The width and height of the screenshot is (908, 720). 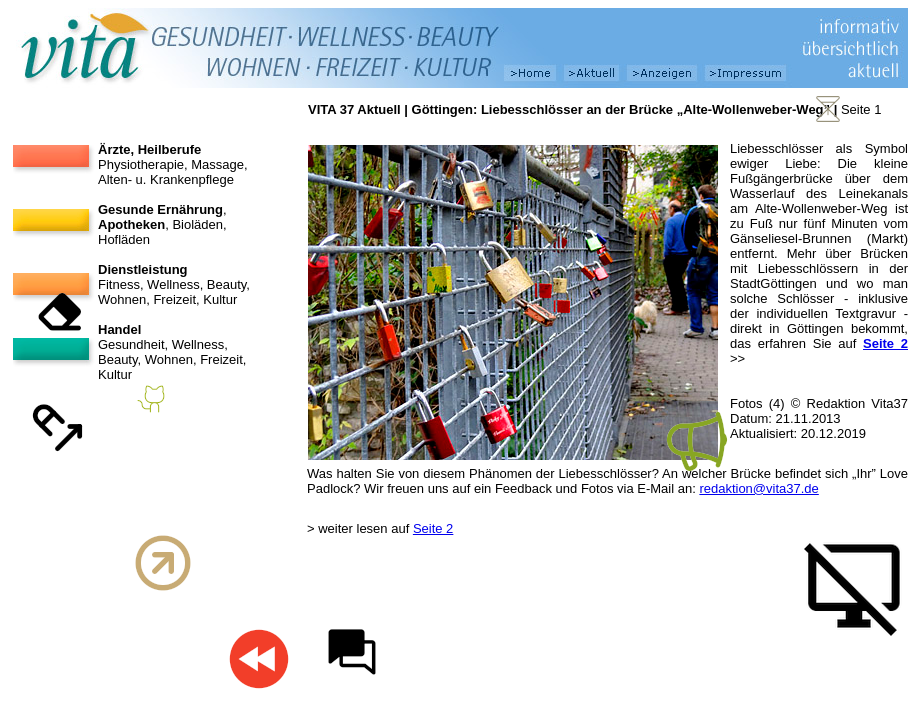 What do you see at coordinates (259, 659) in the screenshot?
I see `rewind or skip to previous track` at bounding box center [259, 659].